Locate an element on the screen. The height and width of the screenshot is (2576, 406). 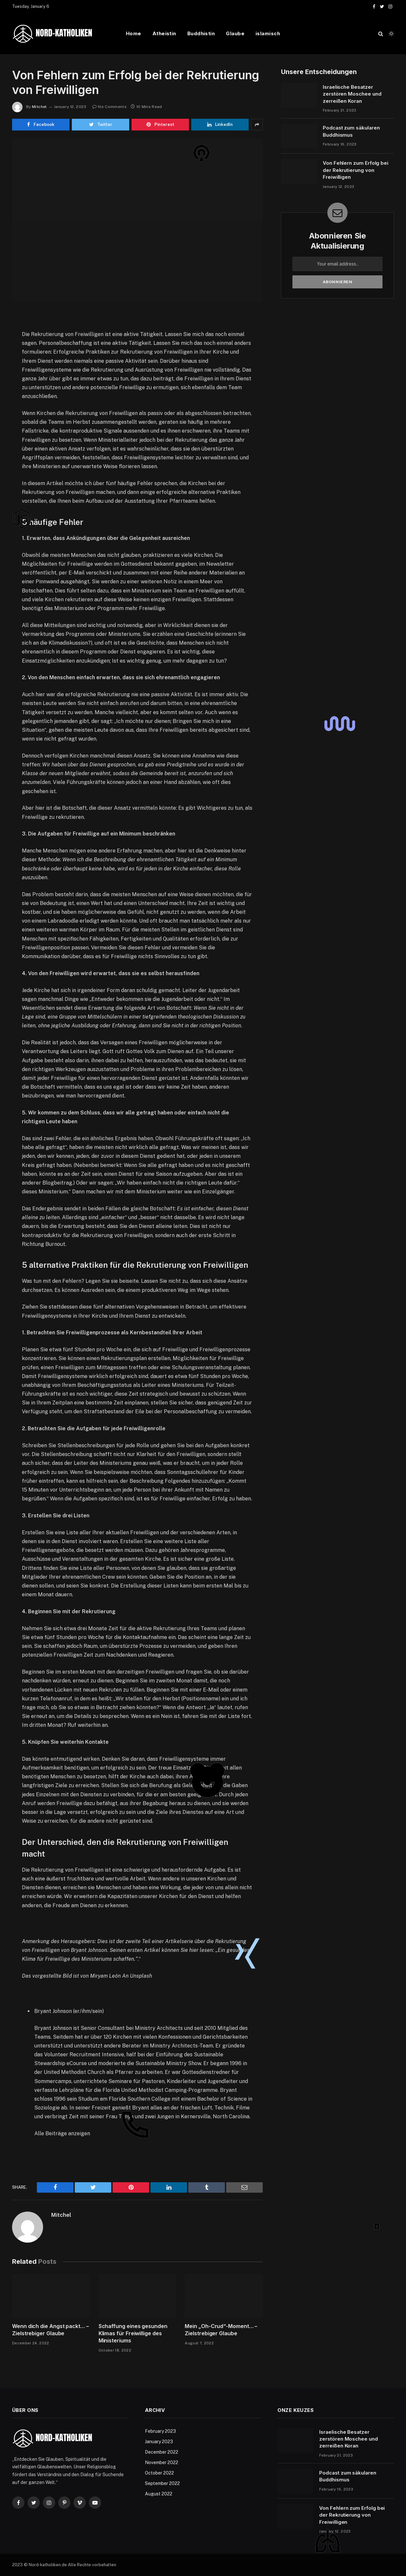
access GPS or location services is located at coordinates (201, 153).